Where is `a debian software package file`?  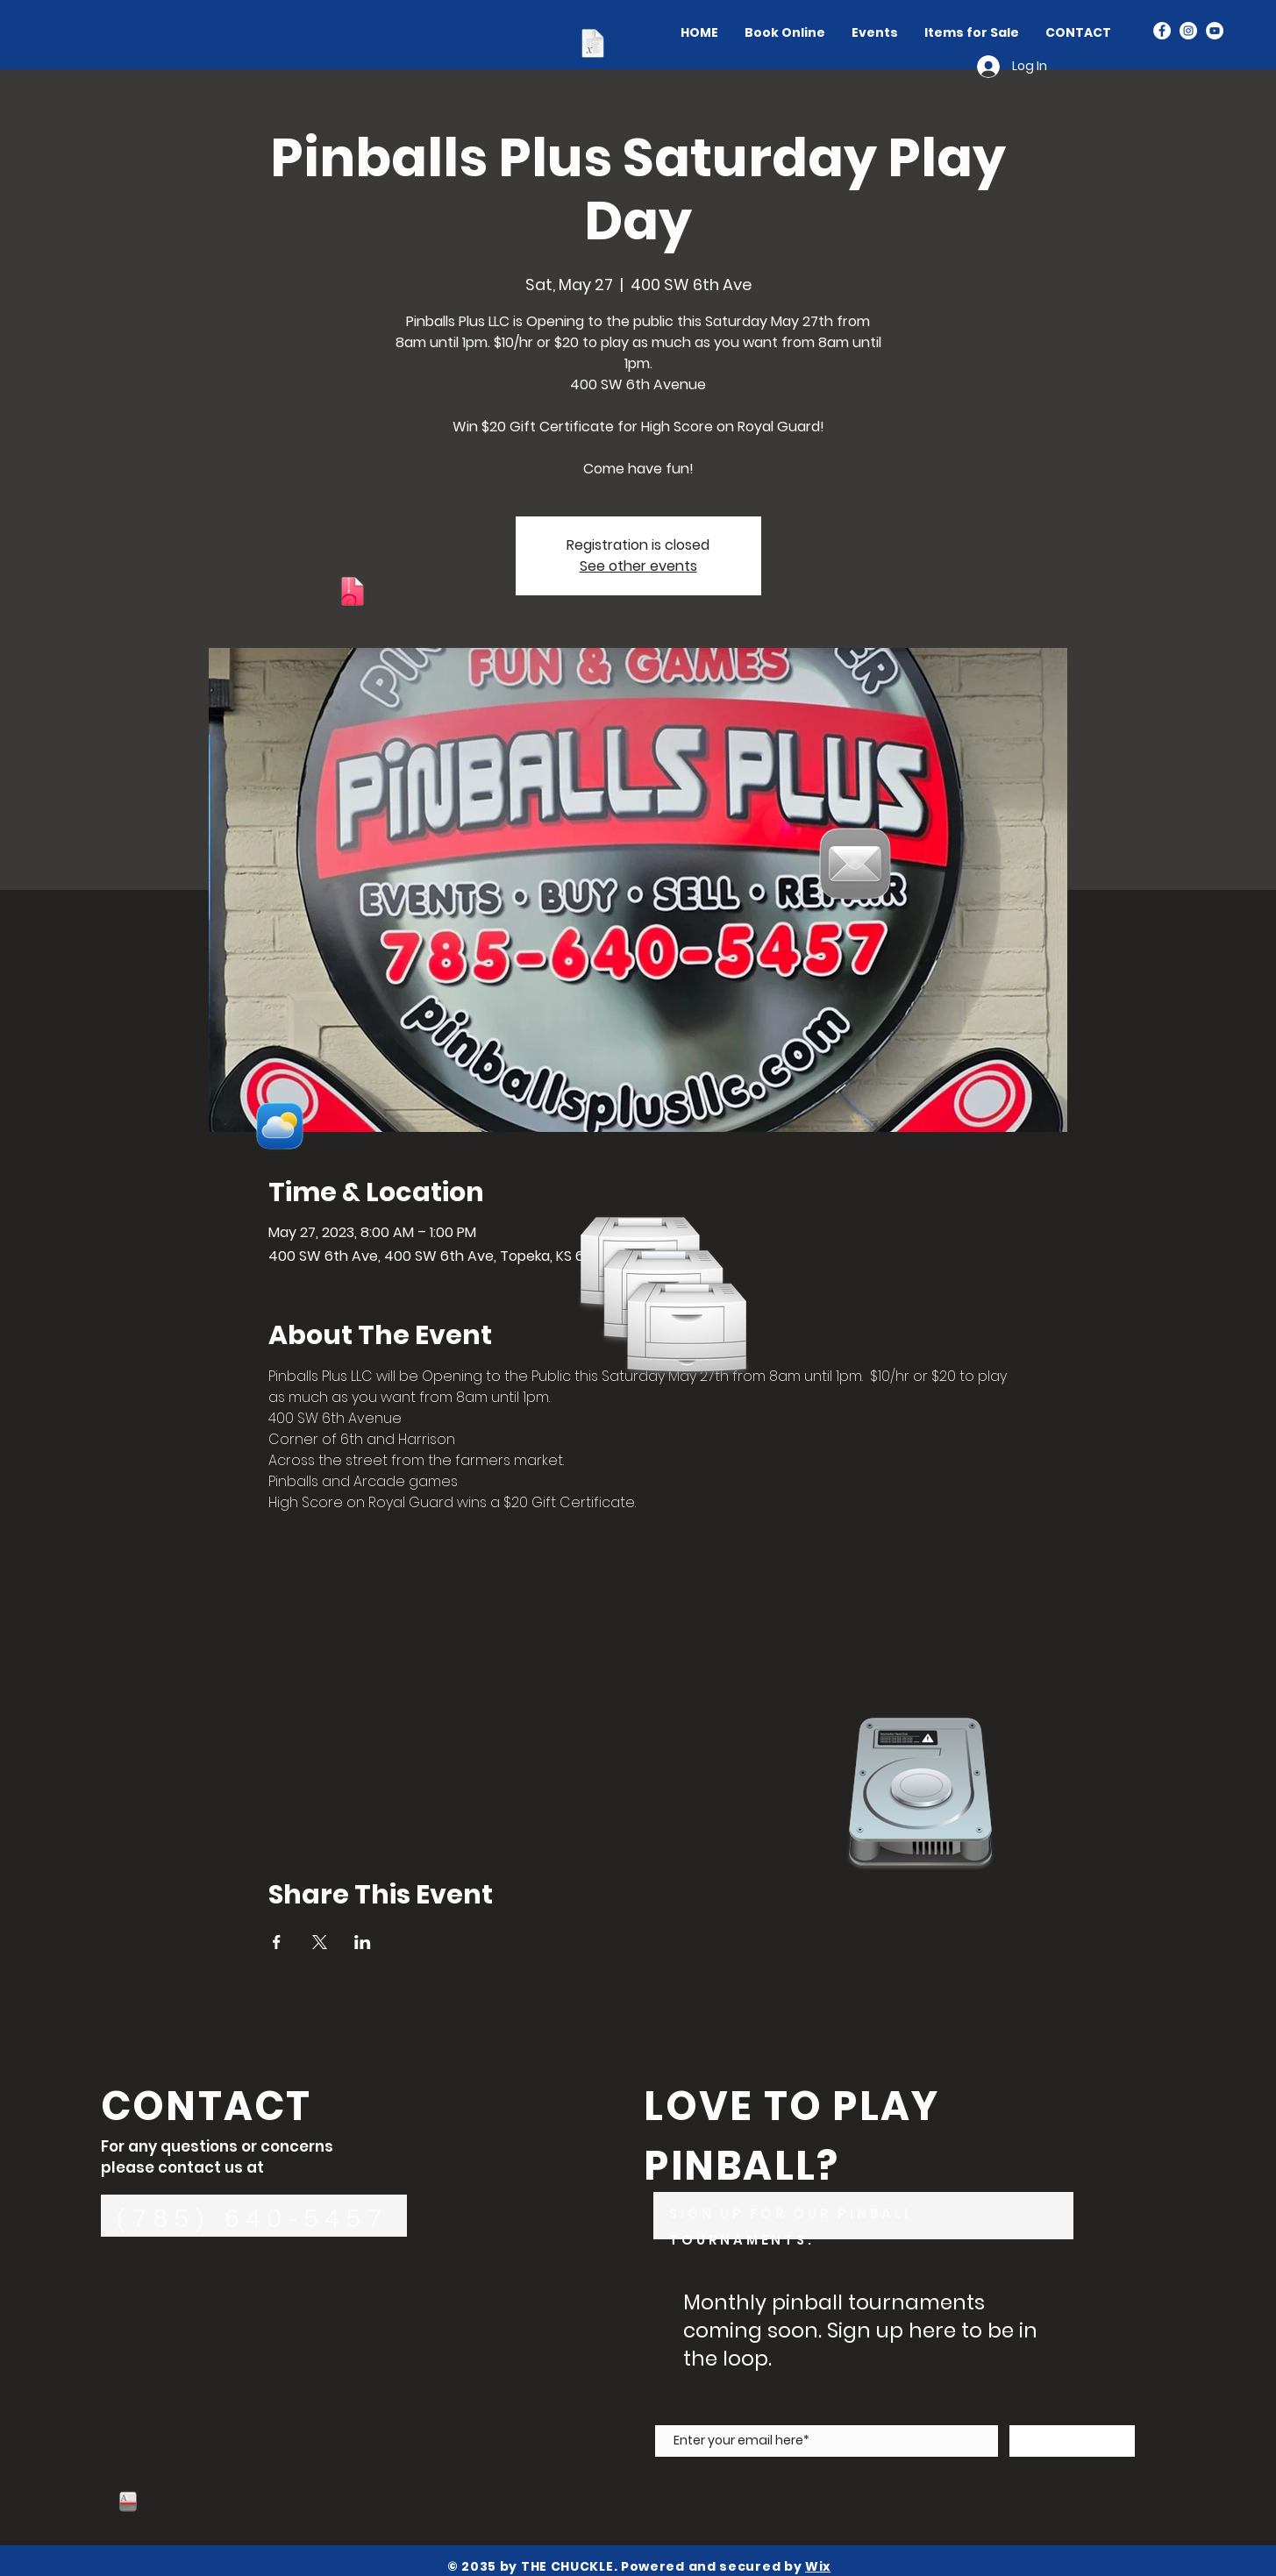 a debian software package file is located at coordinates (353, 592).